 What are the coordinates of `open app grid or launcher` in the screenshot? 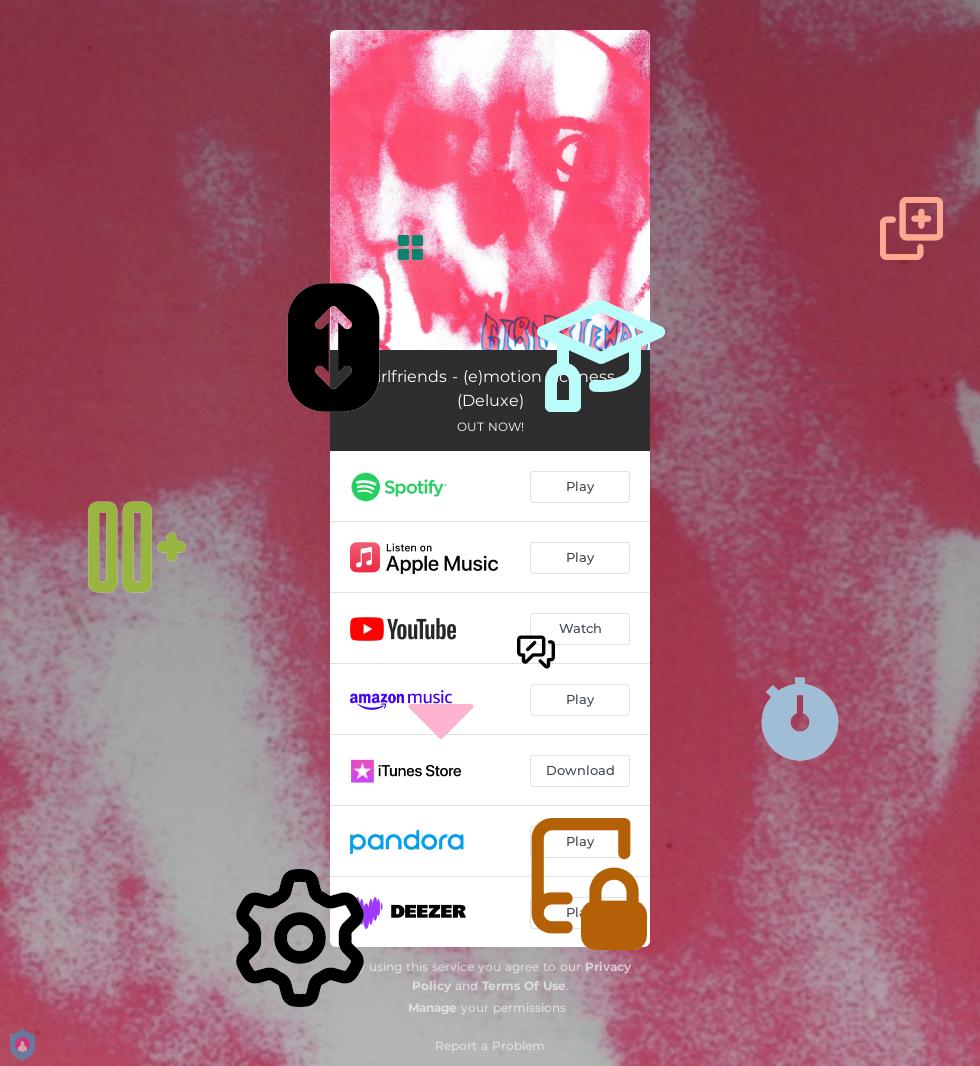 It's located at (410, 247).